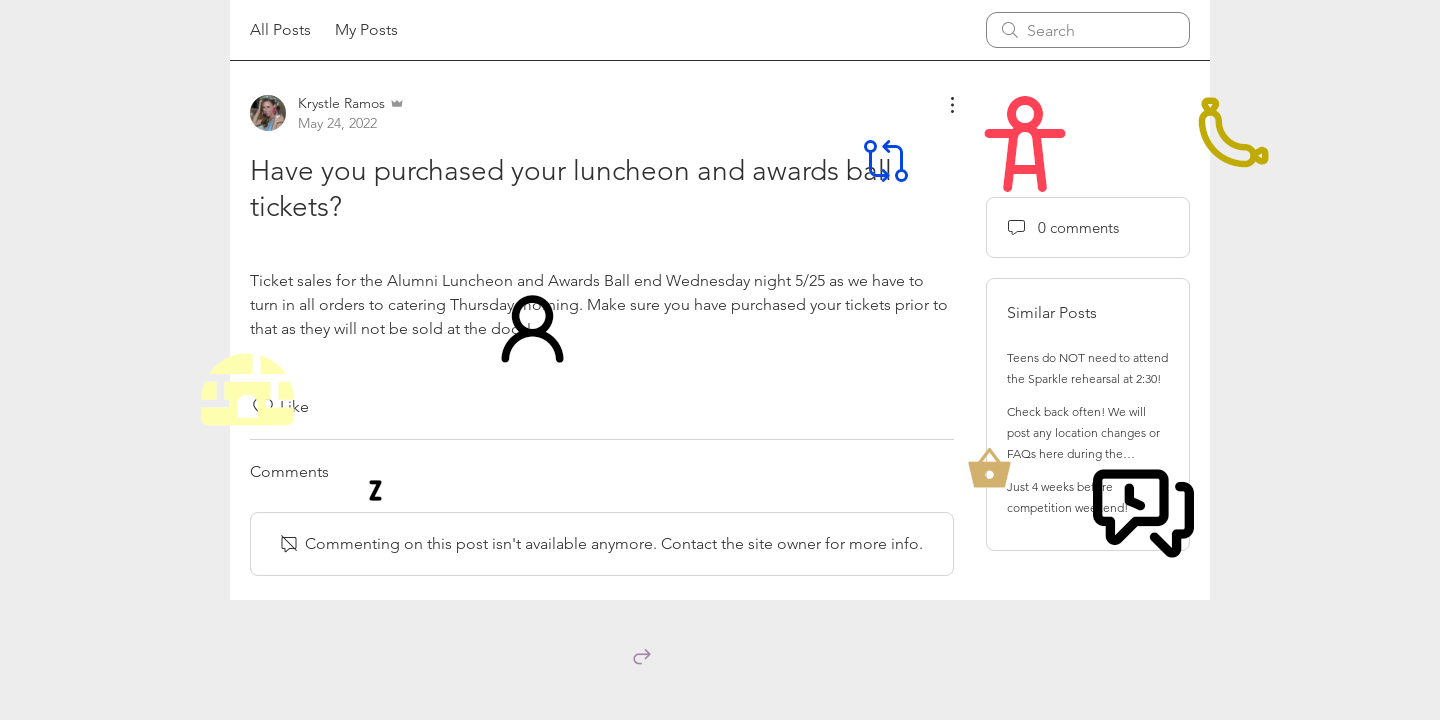 Image resolution: width=1440 pixels, height=720 pixels. What do you see at coordinates (375, 490) in the screenshot?
I see `indicates z-index or layer ordering option` at bounding box center [375, 490].